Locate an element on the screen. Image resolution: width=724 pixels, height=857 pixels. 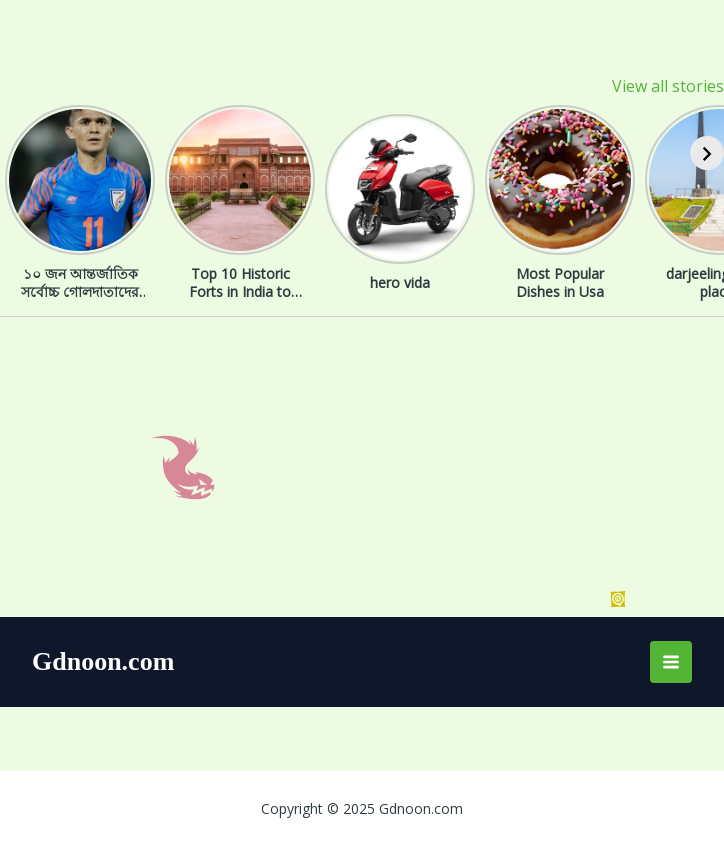
view wanted poster or bounty target is located at coordinates (618, 599).